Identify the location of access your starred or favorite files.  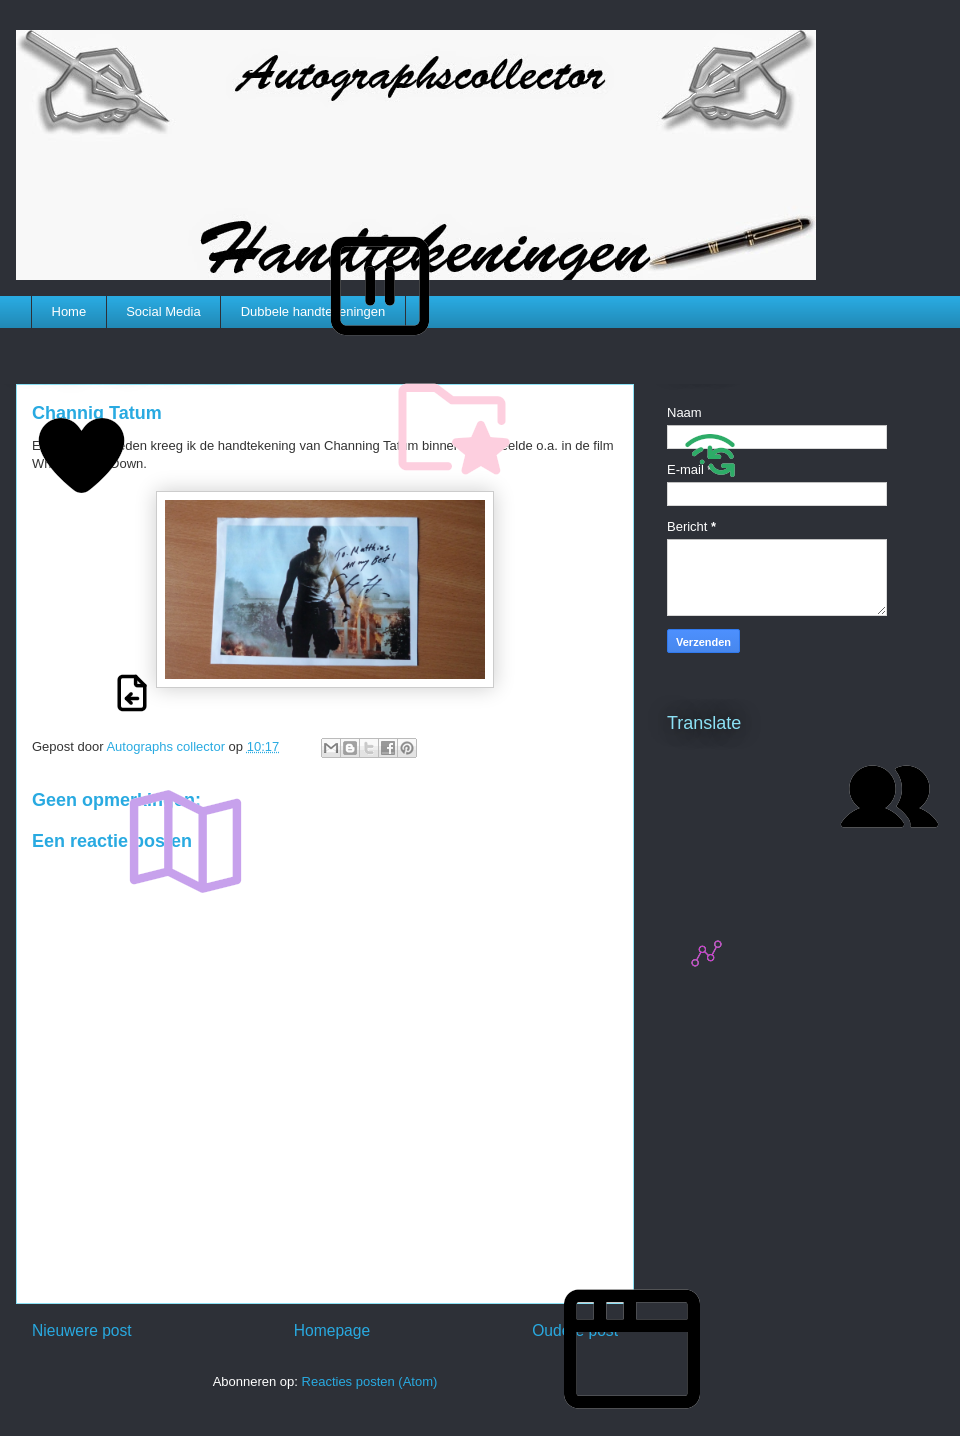
(452, 425).